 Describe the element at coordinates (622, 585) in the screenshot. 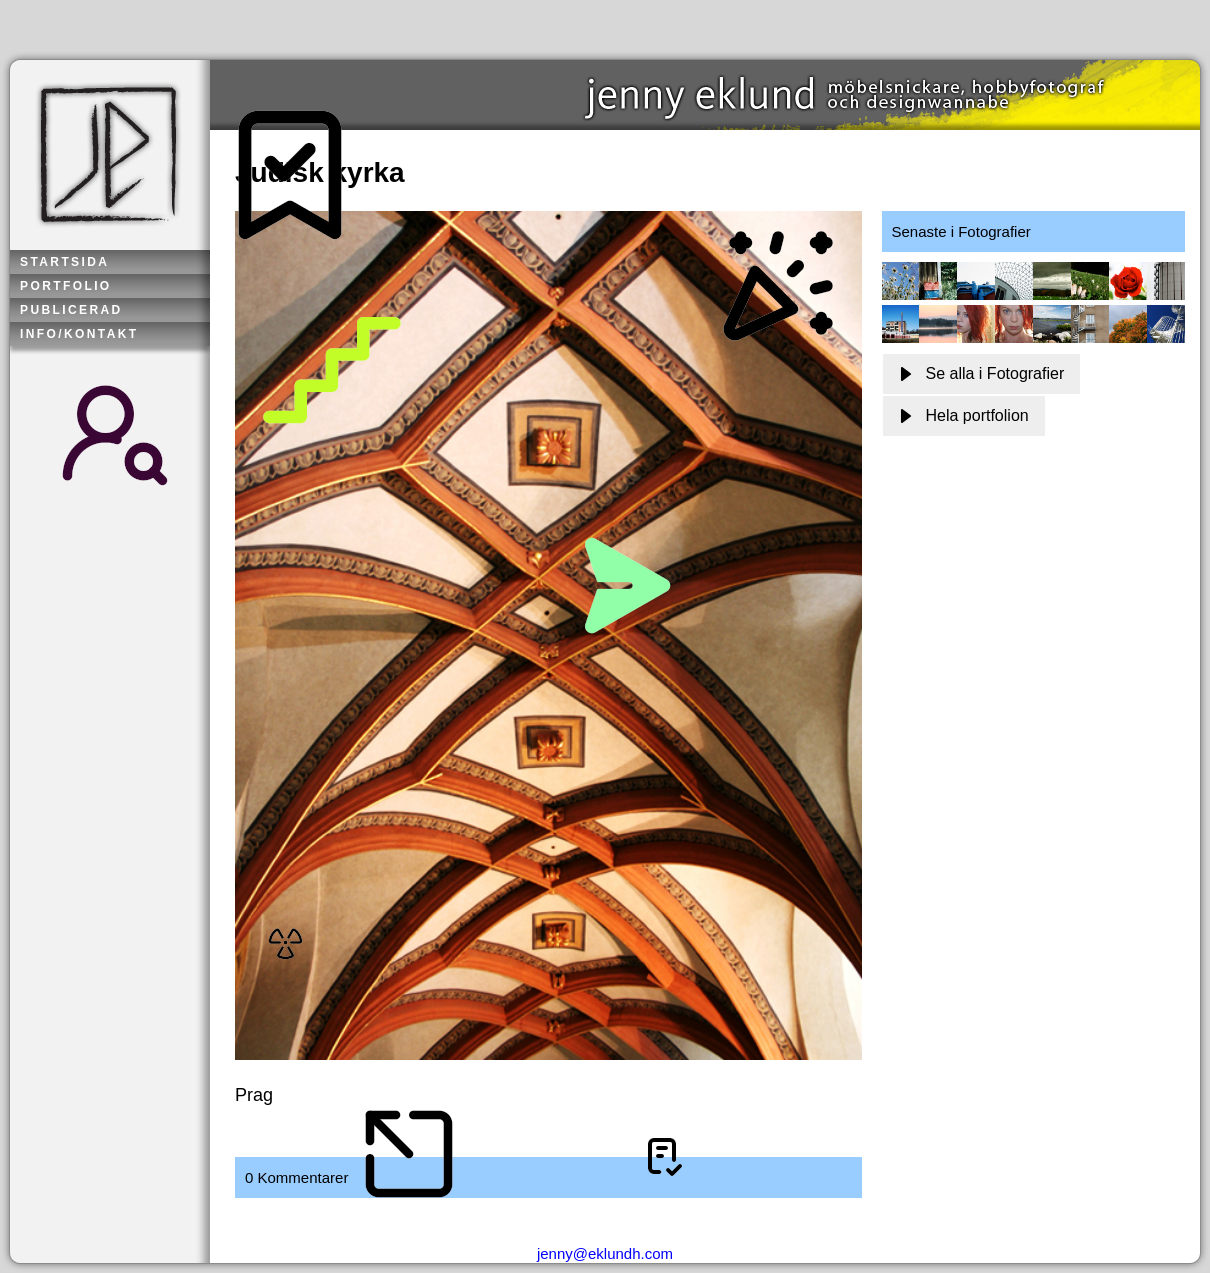

I see `send a message` at that location.